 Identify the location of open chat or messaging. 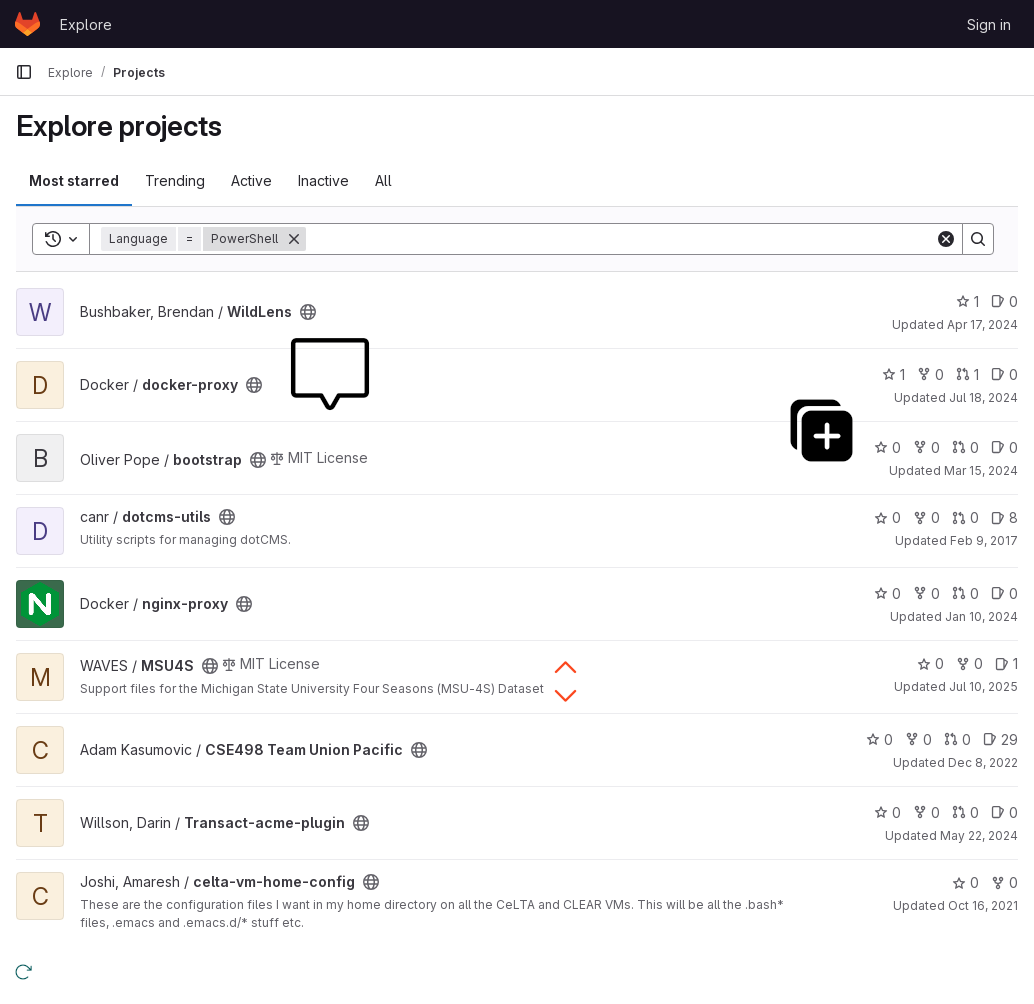
(330, 371).